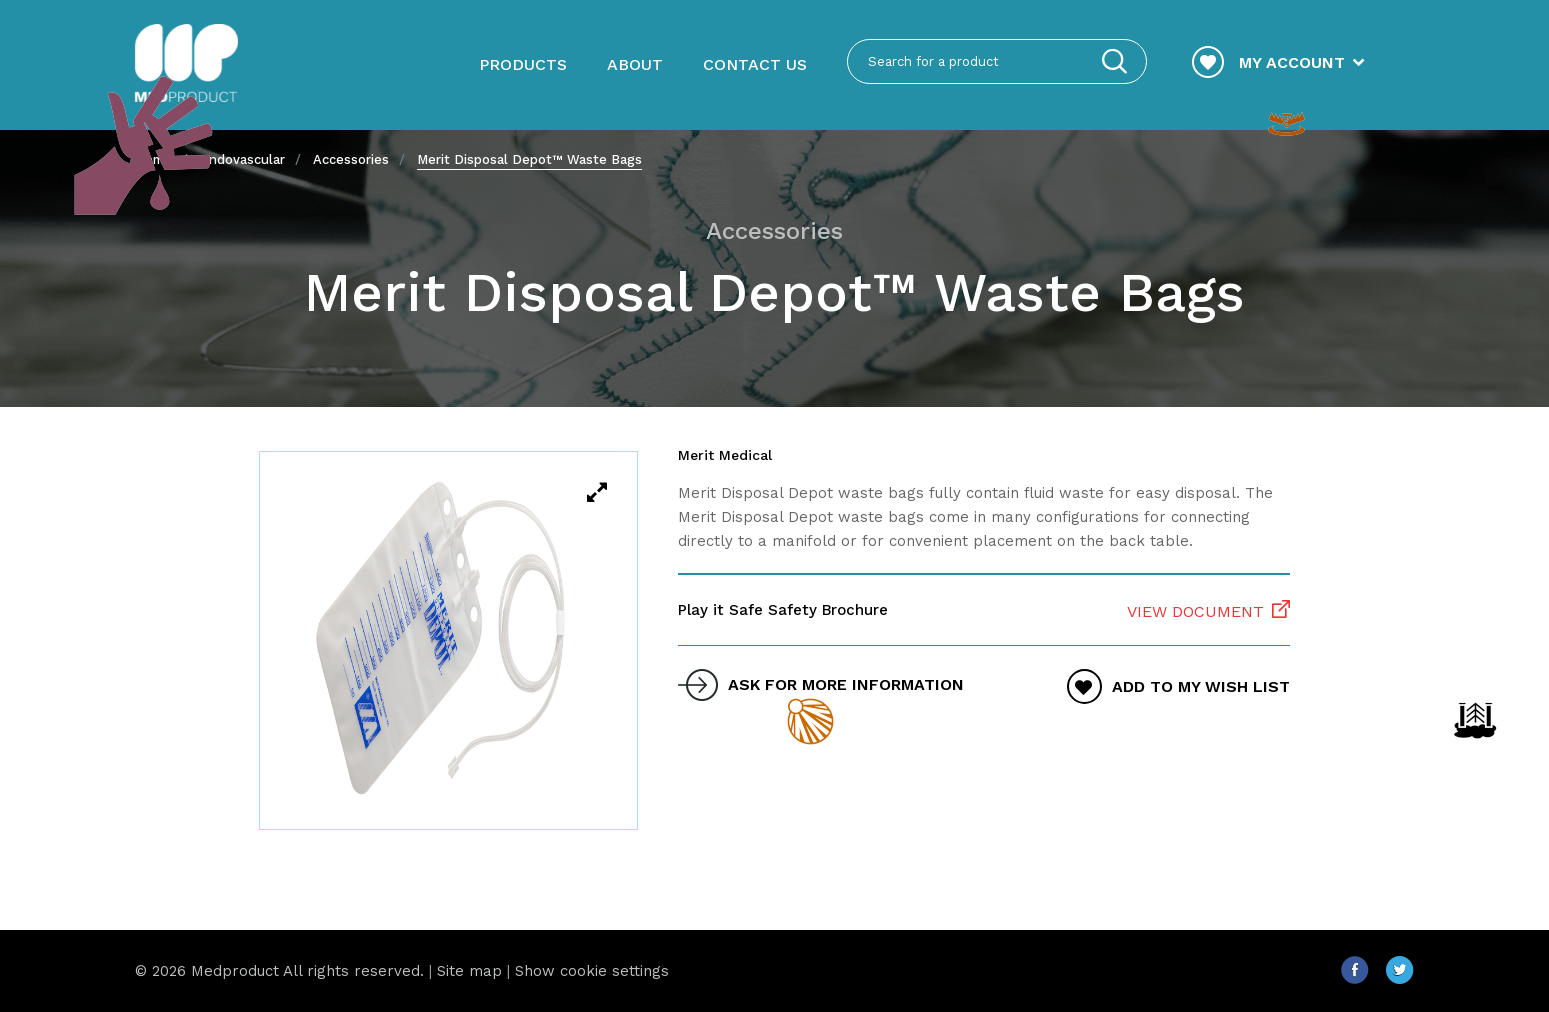 This screenshot has height=1012, width=1549. I want to click on extract resources or energy in a game, so click(810, 721).